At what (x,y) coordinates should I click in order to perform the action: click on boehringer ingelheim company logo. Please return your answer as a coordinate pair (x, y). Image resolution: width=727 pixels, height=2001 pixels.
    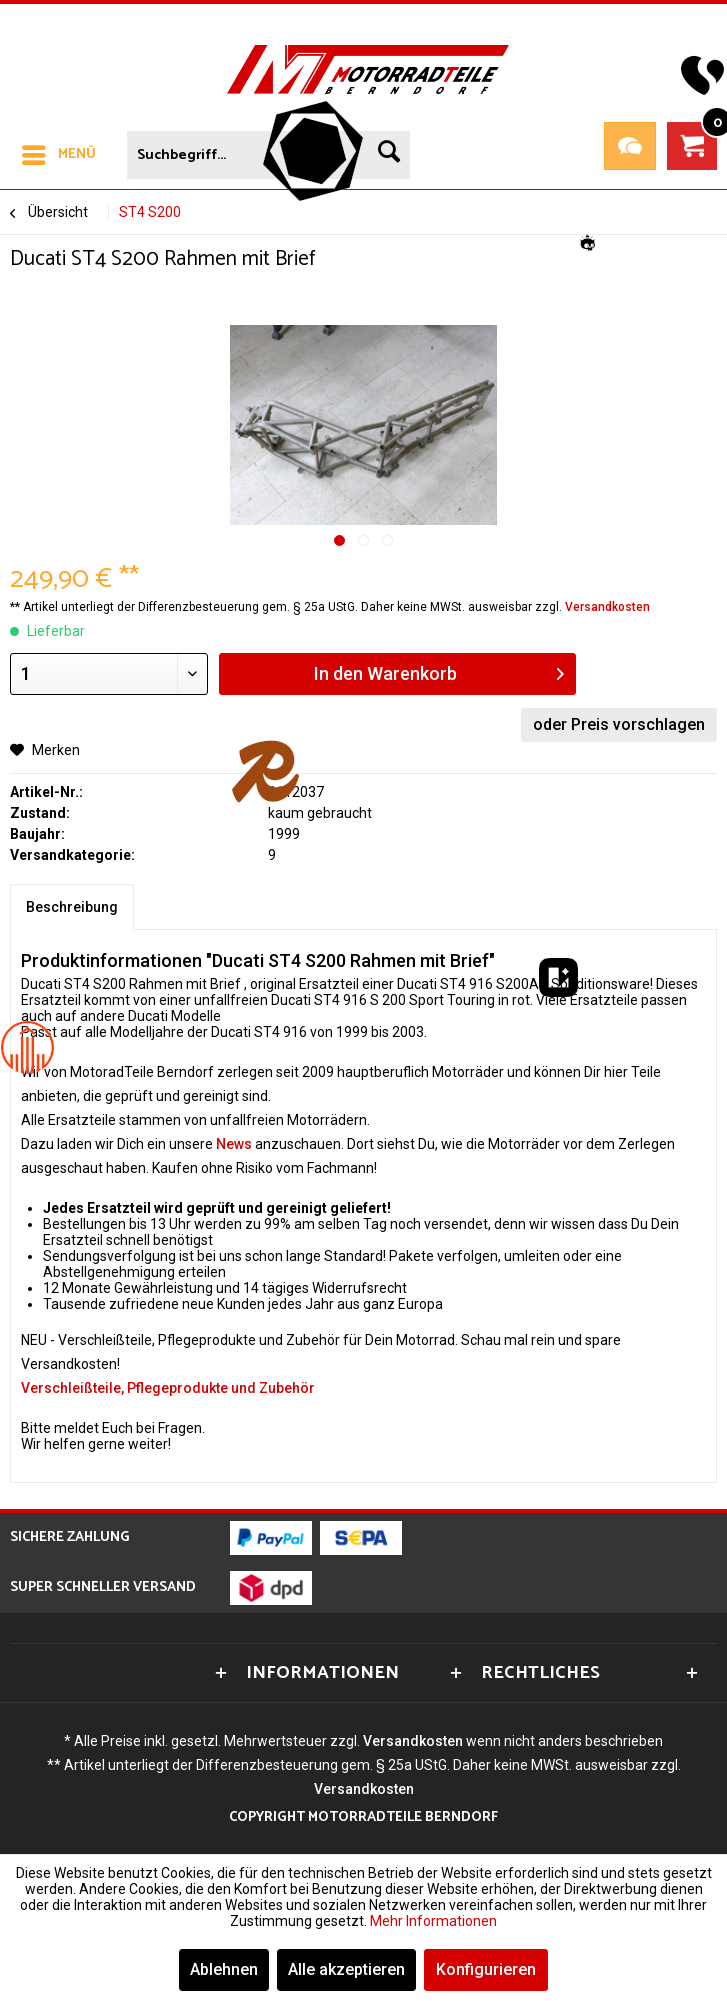
    Looking at the image, I should click on (27, 1047).